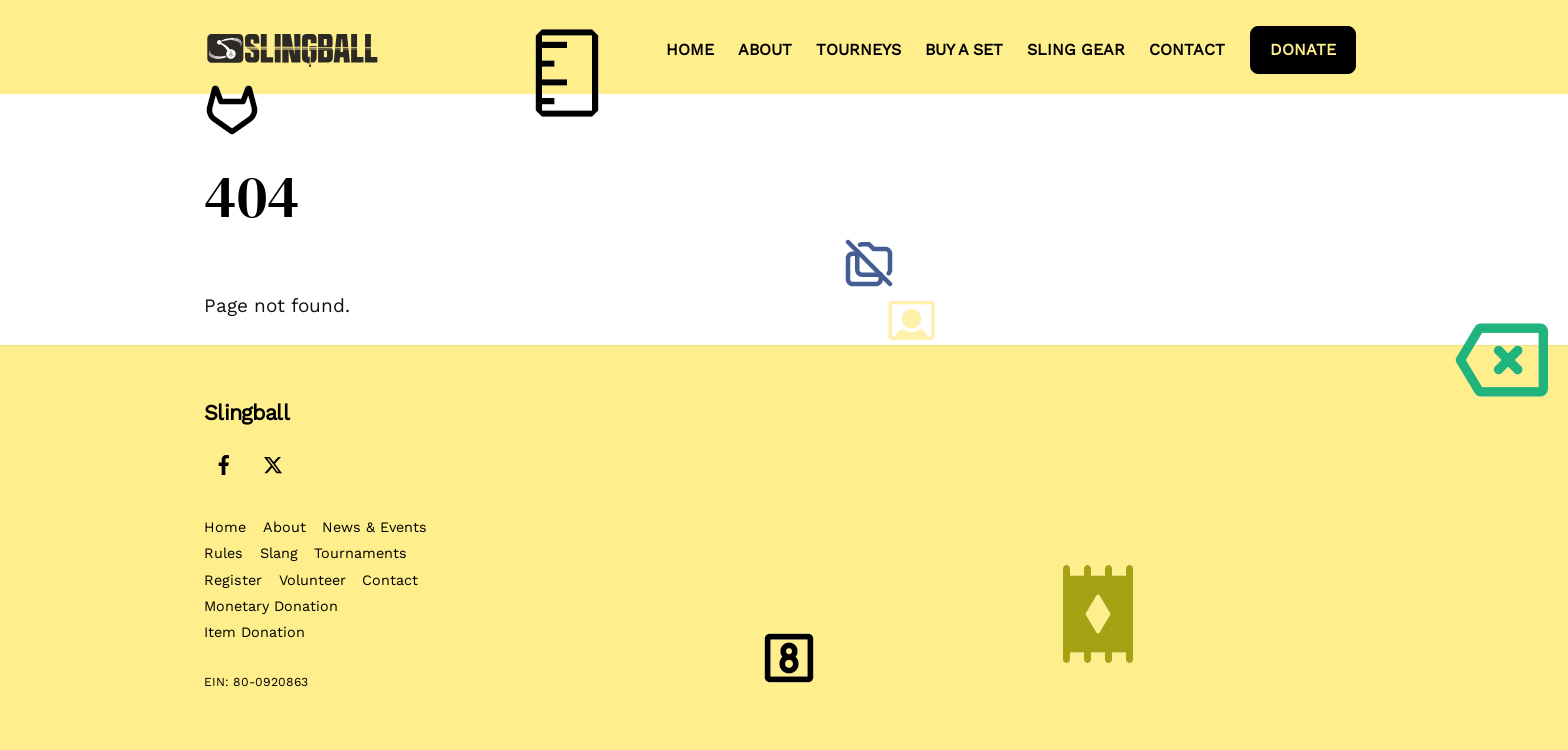 The height and width of the screenshot is (750, 1568). Describe the element at coordinates (232, 109) in the screenshot. I see `open gitlab repository` at that location.